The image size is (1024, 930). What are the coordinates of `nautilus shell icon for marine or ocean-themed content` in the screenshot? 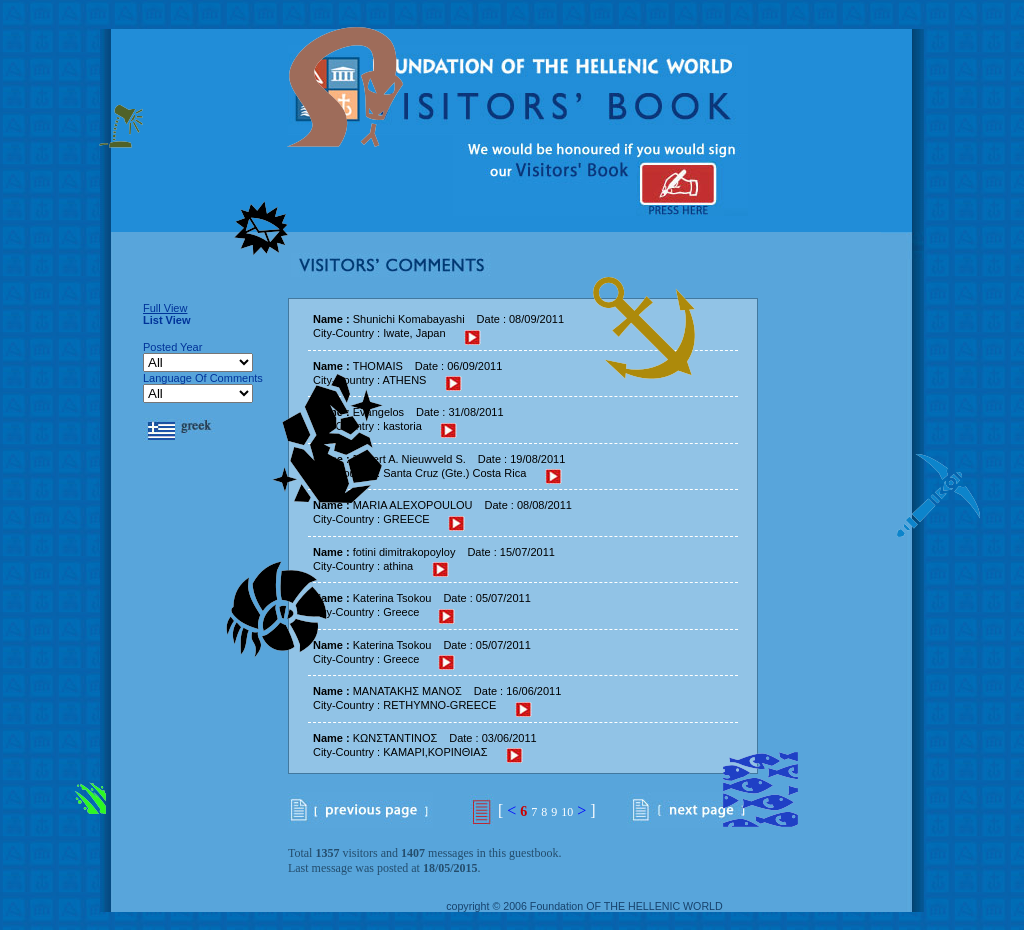 It's located at (276, 609).